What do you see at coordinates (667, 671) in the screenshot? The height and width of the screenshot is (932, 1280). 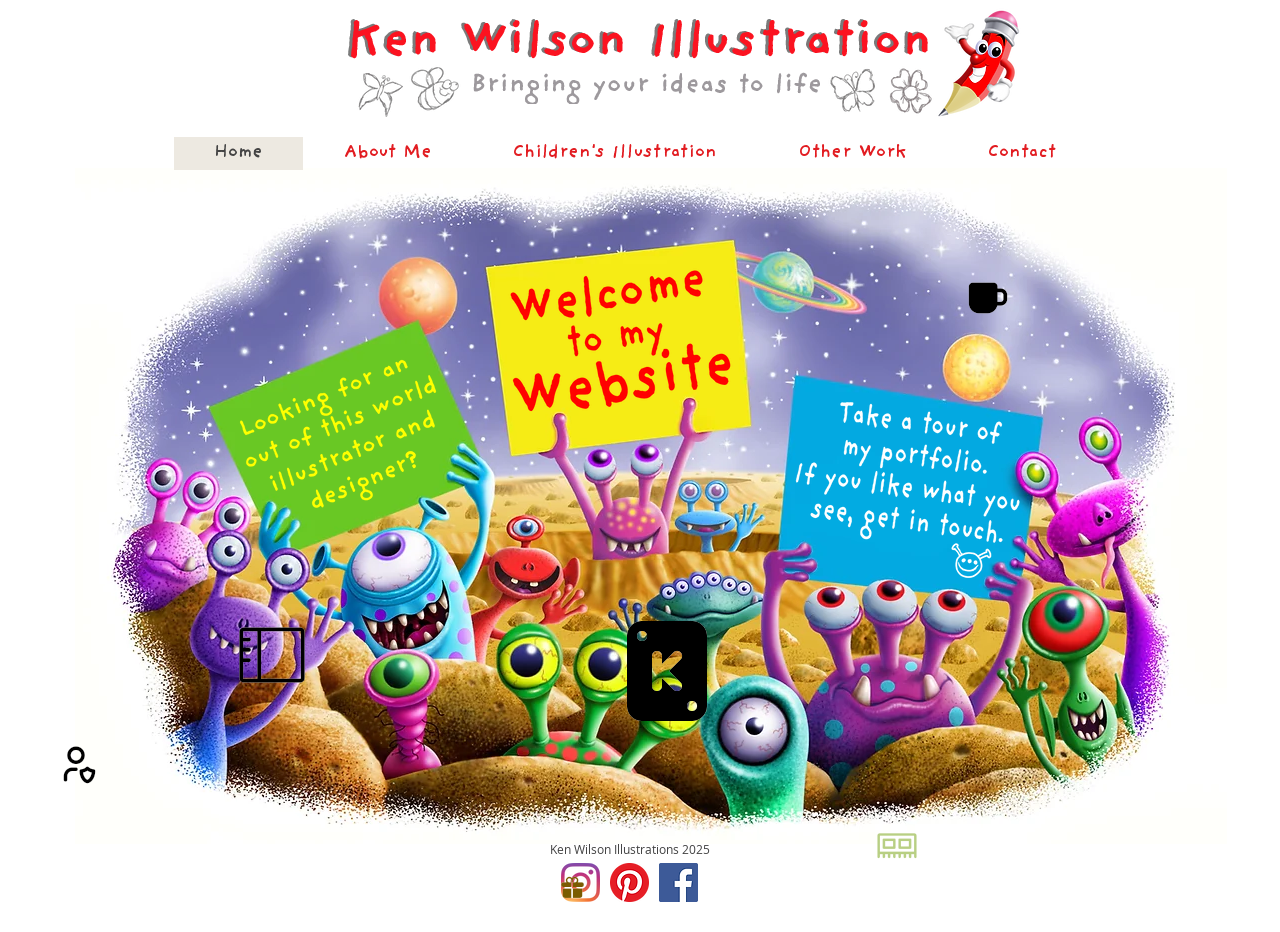 I see `king playing card in a card game app` at bounding box center [667, 671].